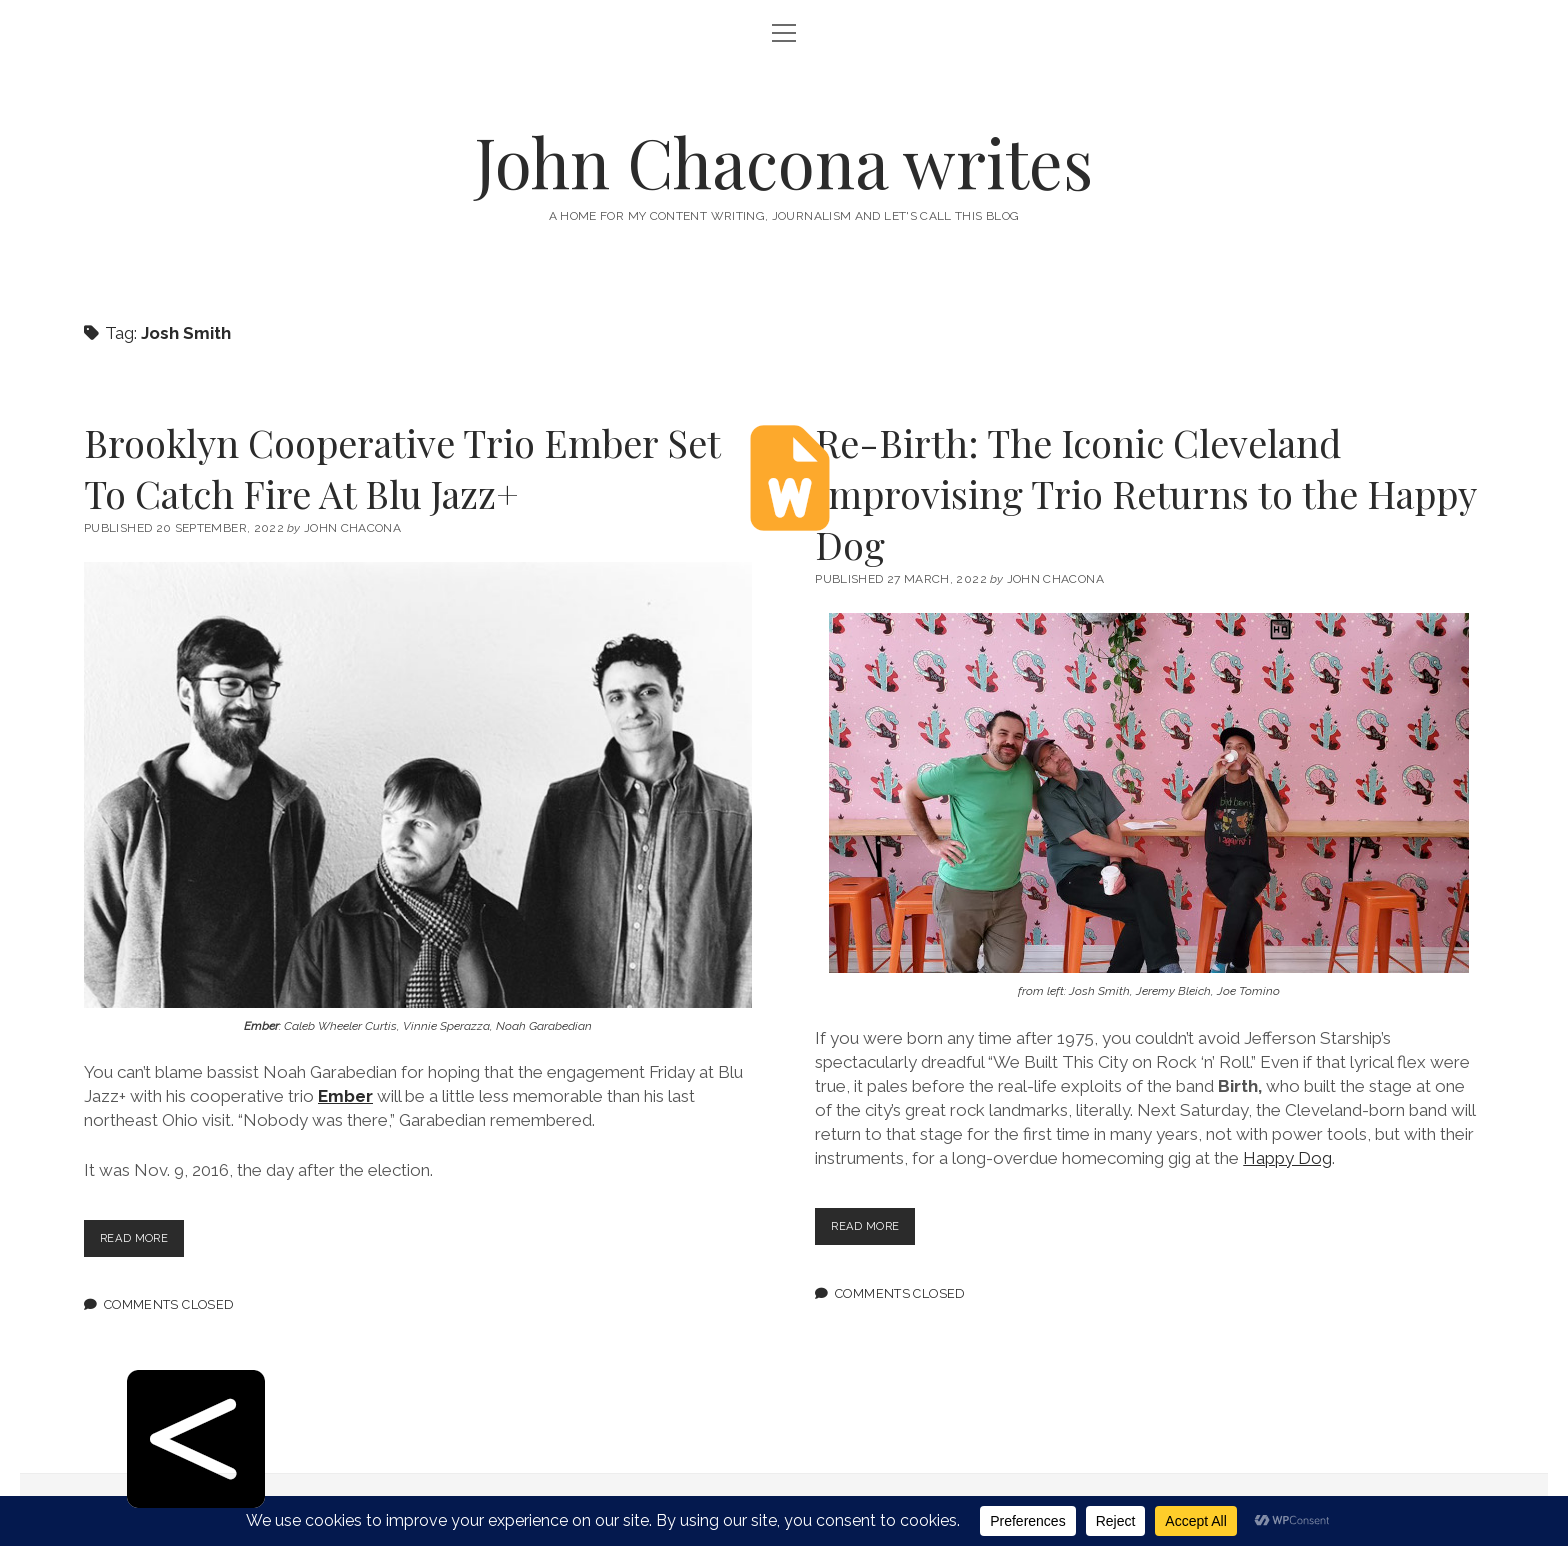  I want to click on indicates high definition video quality is available, so click(1280, 629).